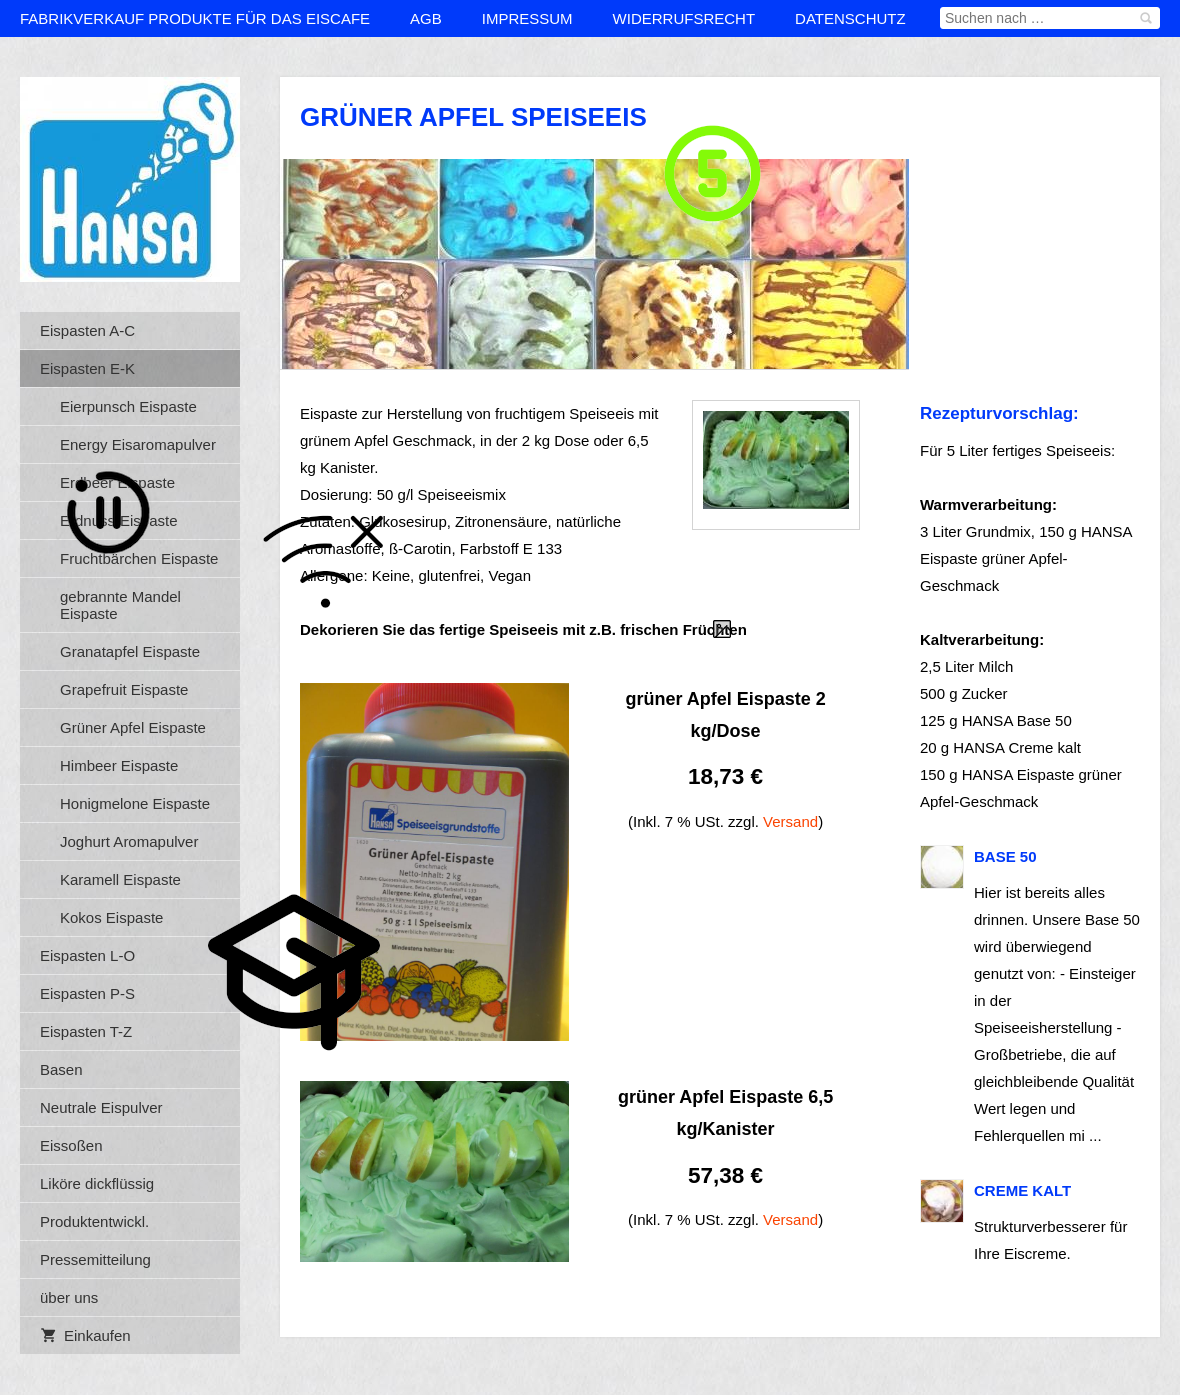 This screenshot has width=1180, height=1395. I want to click on view image or photo, so click(722, 629).